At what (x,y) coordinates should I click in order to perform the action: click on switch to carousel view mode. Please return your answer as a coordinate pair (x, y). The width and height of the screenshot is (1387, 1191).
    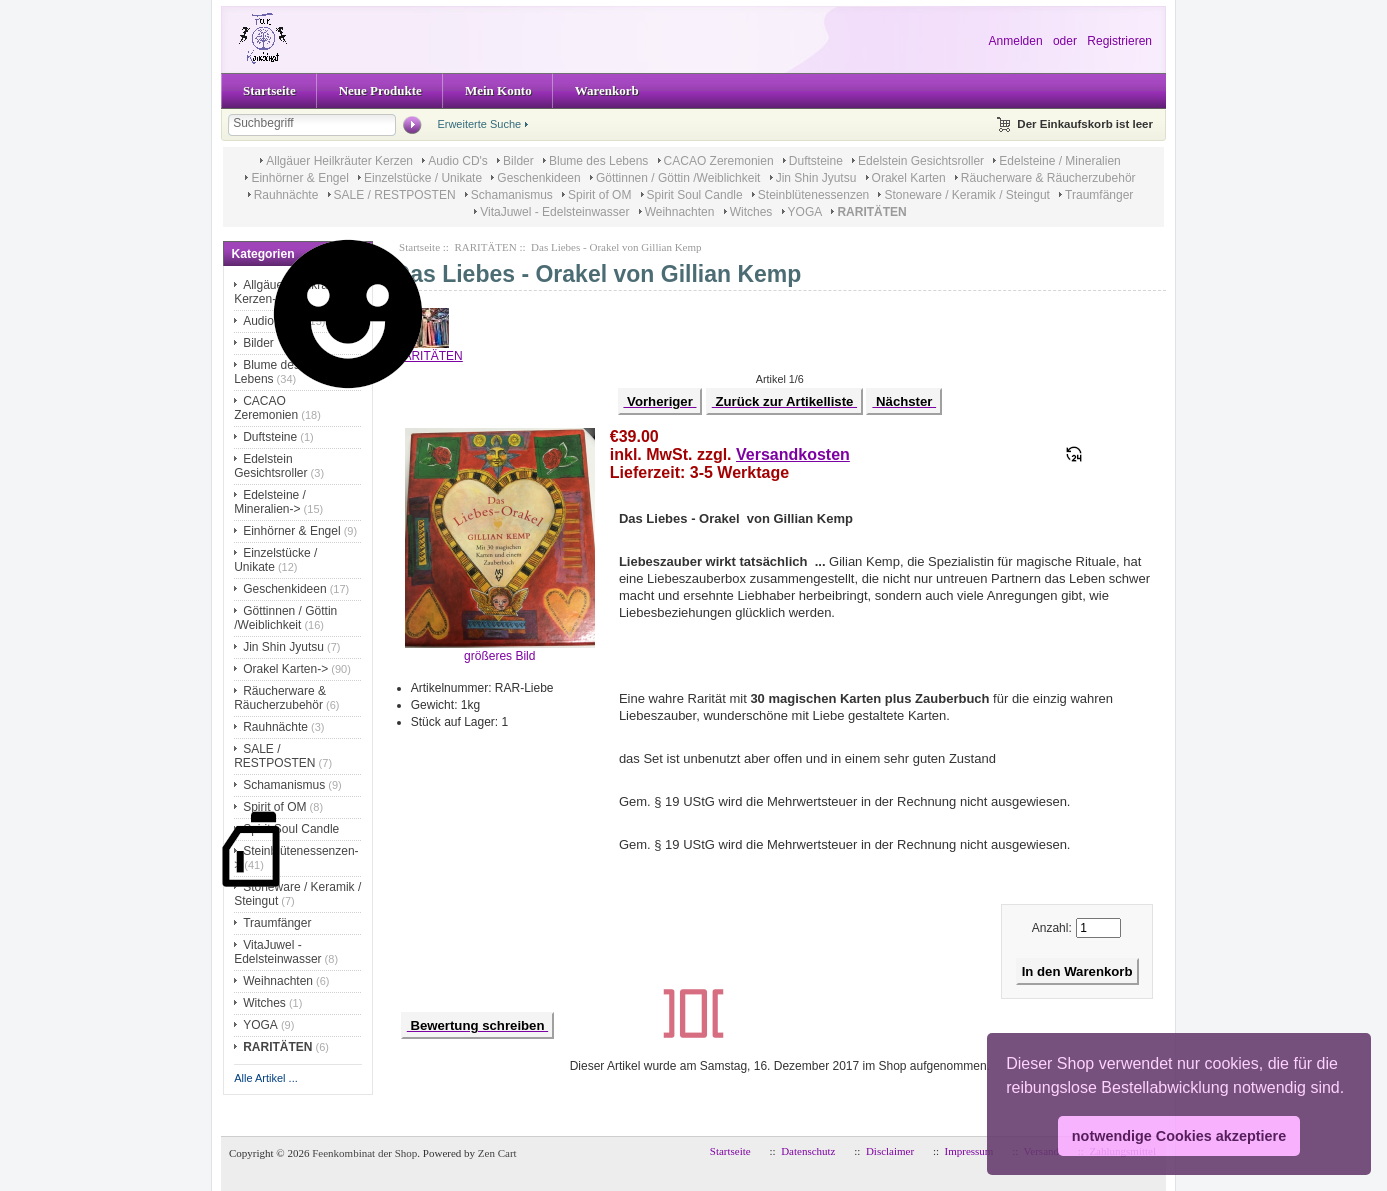
    Looking at the image, I should click on (693, 1013).